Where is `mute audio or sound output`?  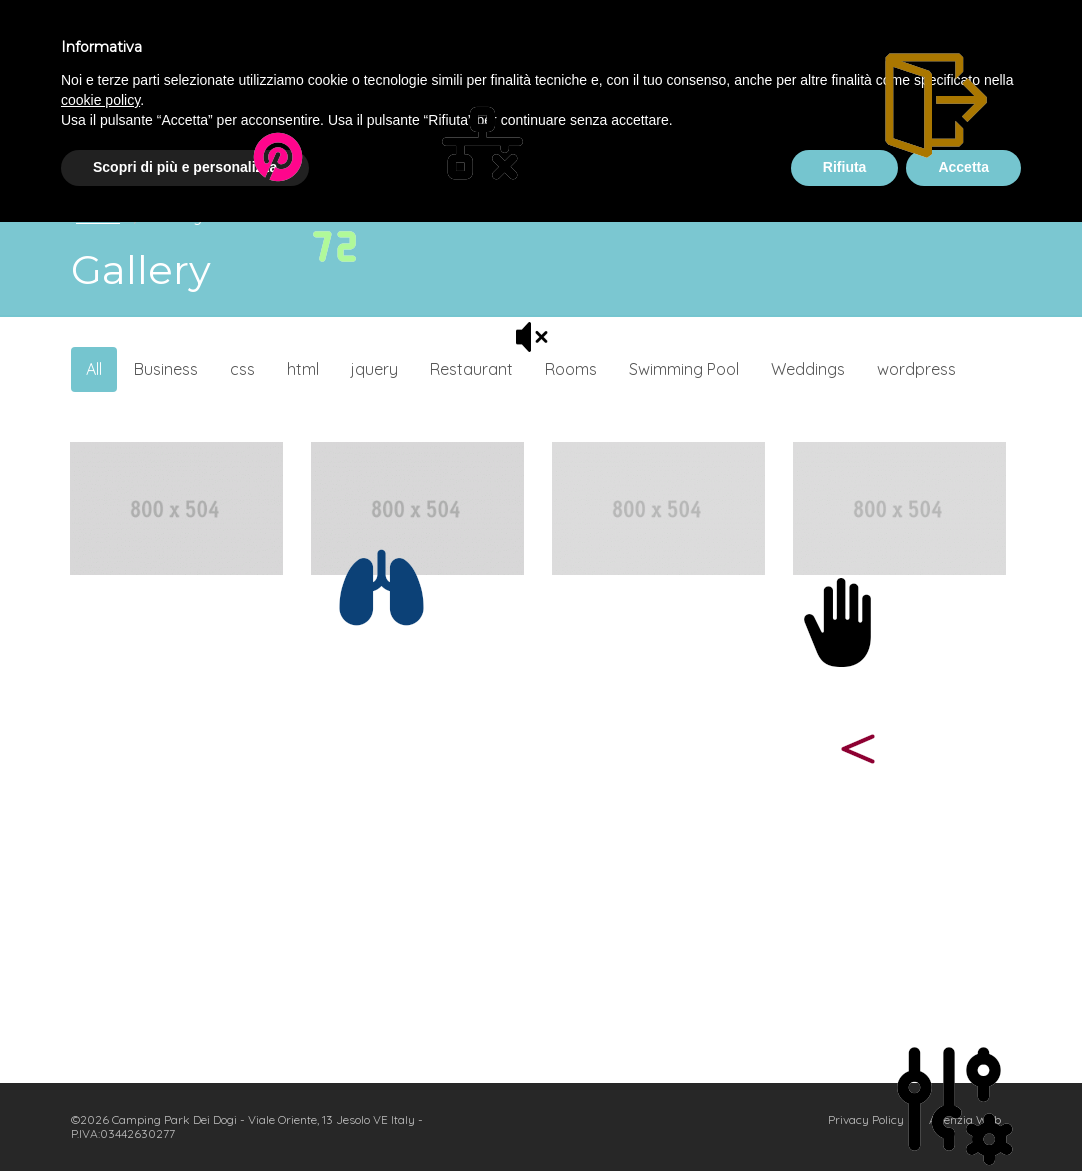
mute audio or sound output is located at coordinates (531, 337).